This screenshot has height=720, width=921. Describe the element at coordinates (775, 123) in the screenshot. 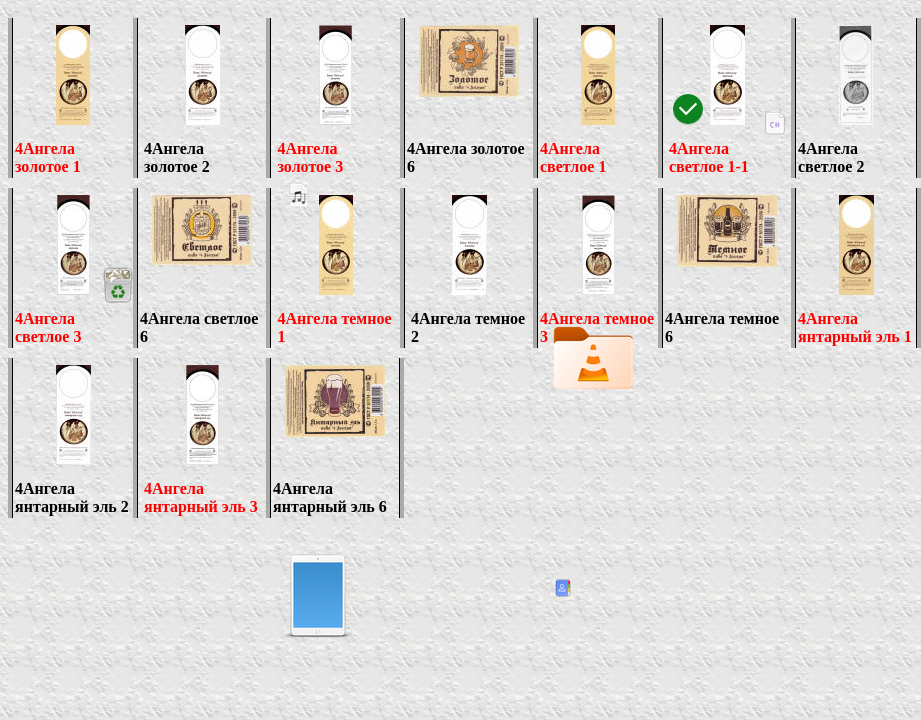

I see `a C# source code file` at that location.